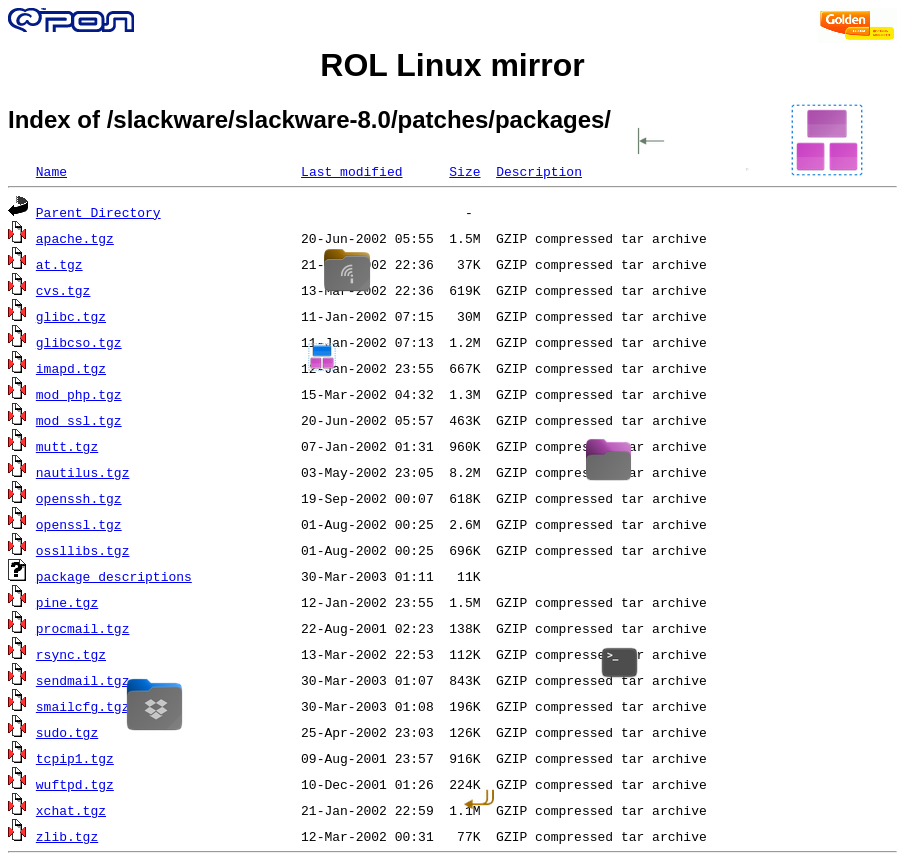 The height and width of the screenshot is (866, 905). What do you see at coordinates (322, 357) in the screenshot?
I see `select all items in the current view` at bounding box center [322, 357].